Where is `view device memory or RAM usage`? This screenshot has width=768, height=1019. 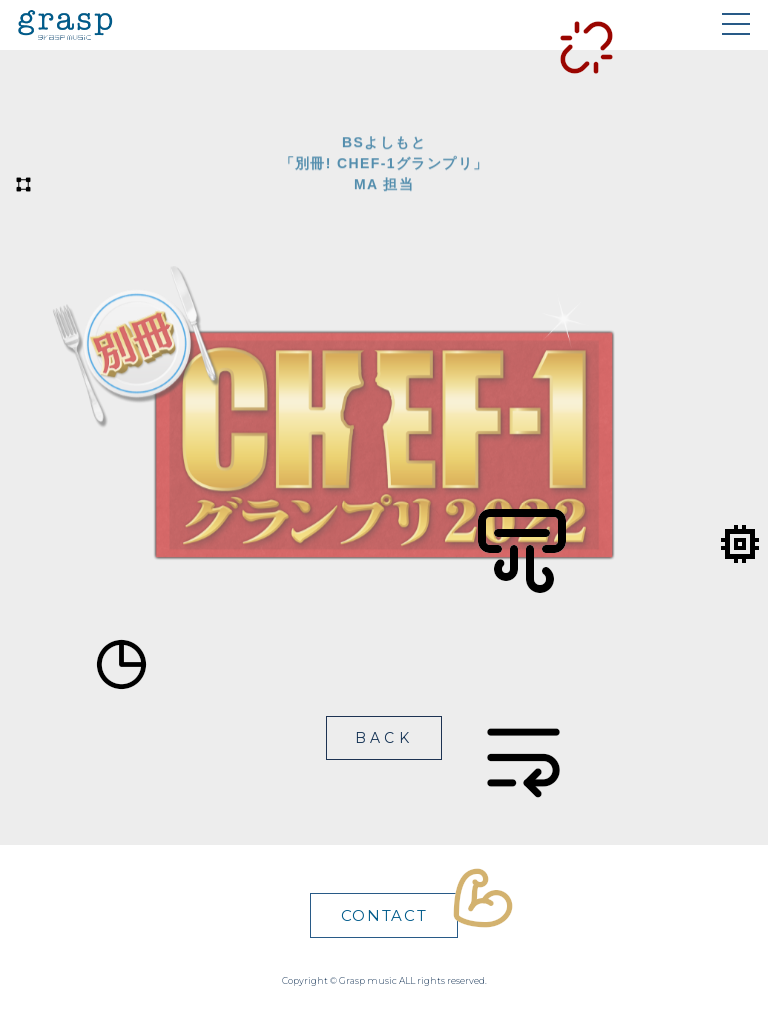
view device memory or RAM usage is located at coordinates (740, 544).